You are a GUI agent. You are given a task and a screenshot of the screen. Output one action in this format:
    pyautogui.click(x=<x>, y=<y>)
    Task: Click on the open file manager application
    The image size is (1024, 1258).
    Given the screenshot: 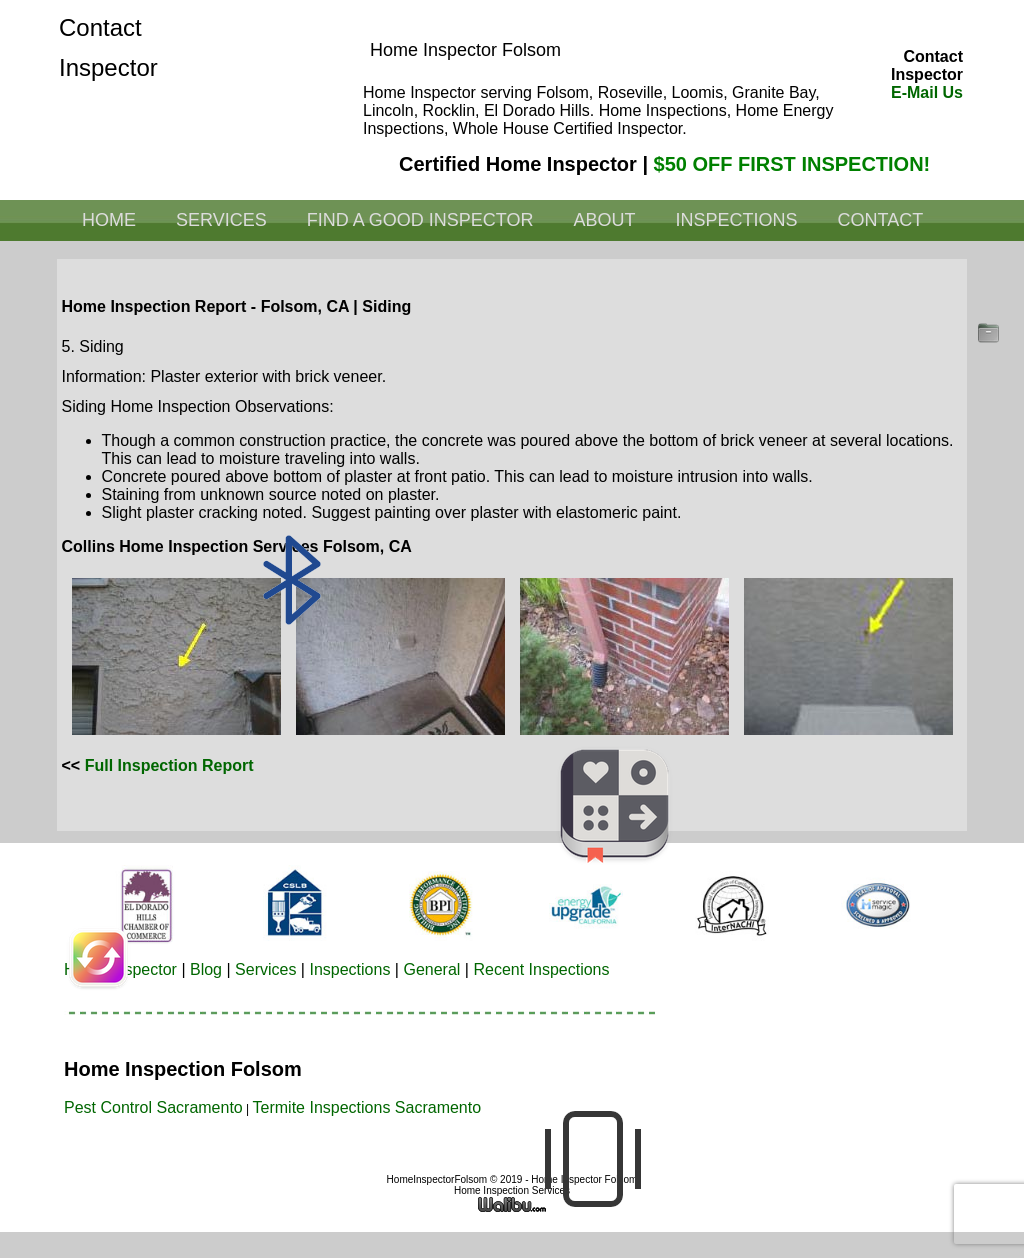 What is the action you would take?
    pyautogui.click(x=988, y=332)
    